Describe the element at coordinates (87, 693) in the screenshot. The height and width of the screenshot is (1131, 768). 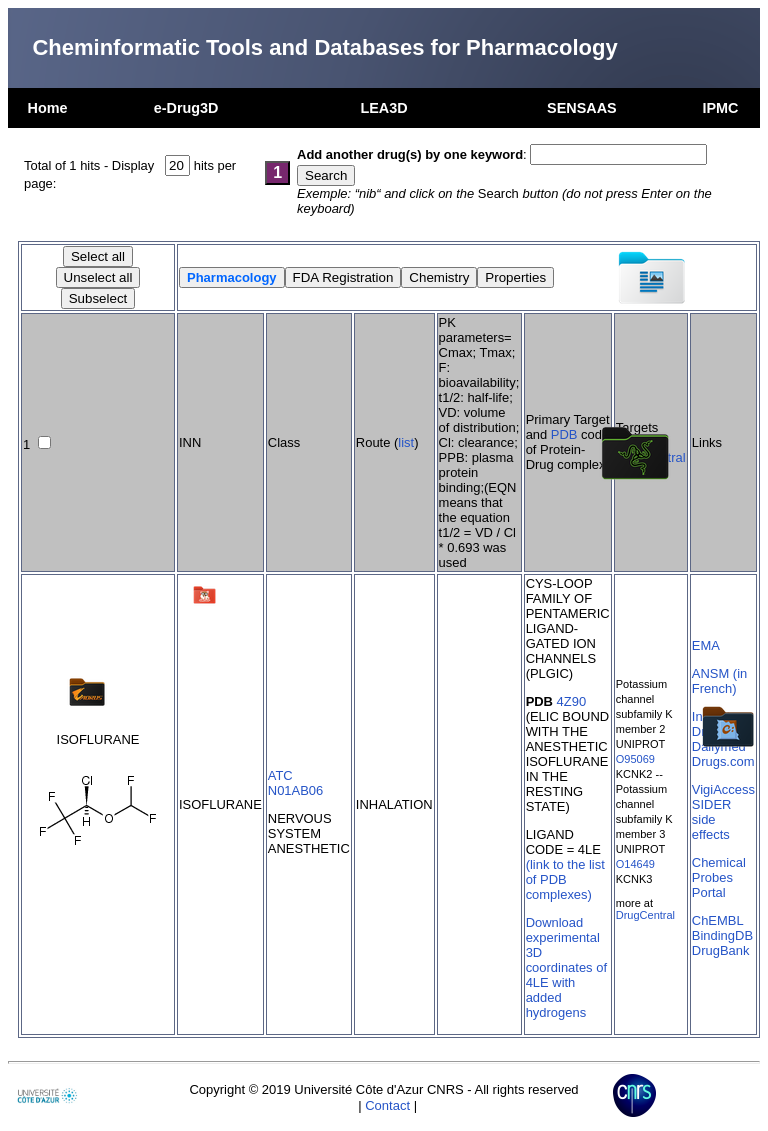
I see `open aorus gaming software folder` at that location.